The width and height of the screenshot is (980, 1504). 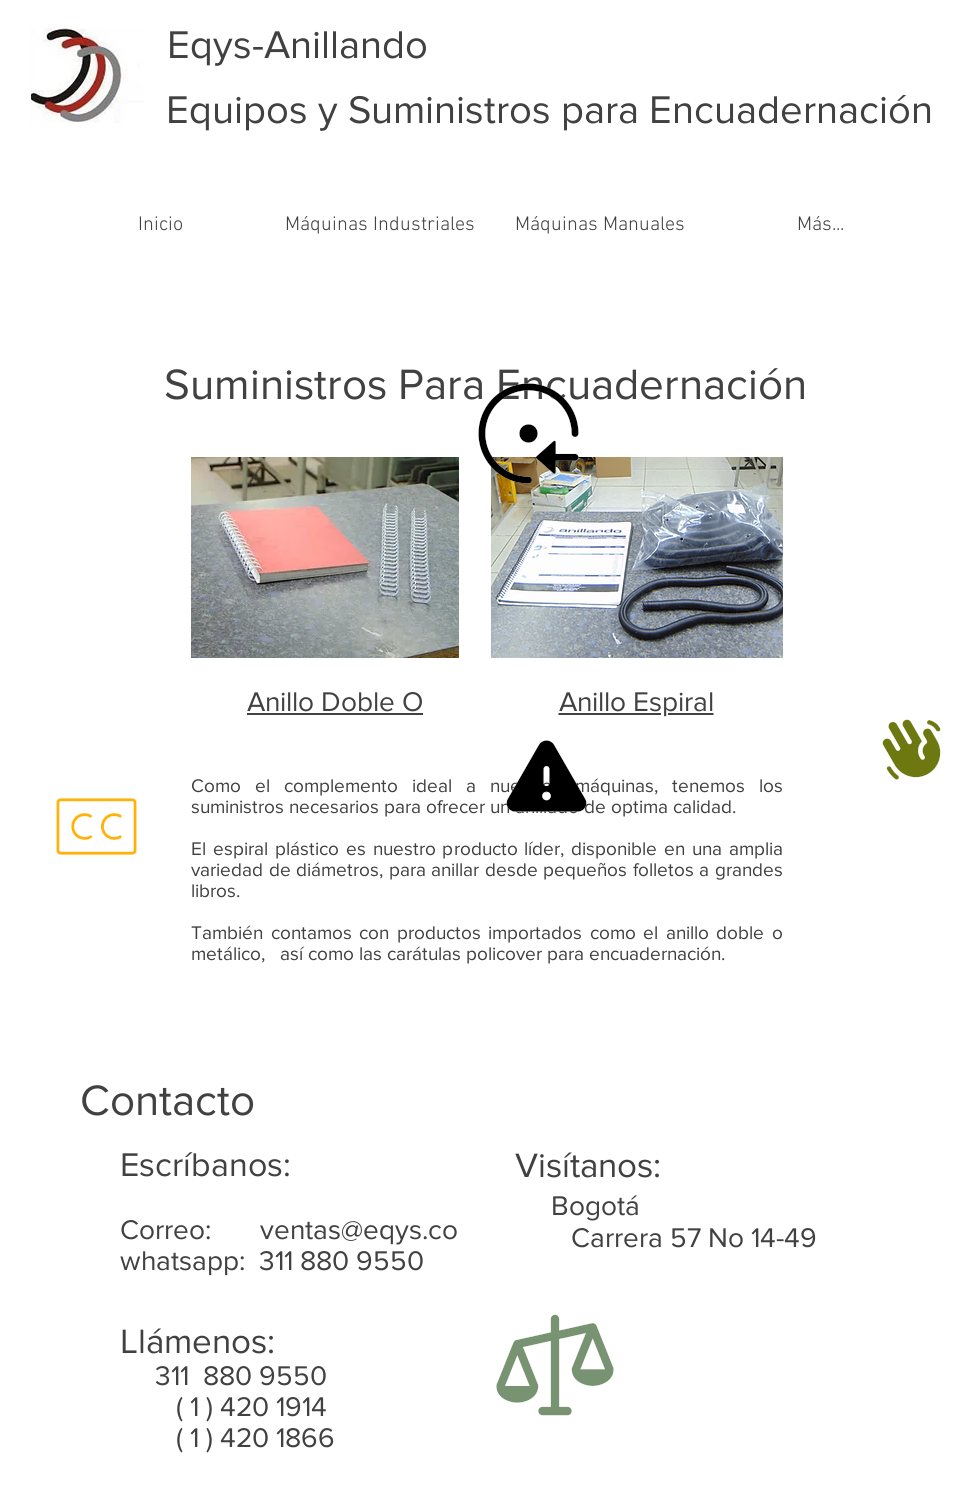 I want to click on compare items or options, so click(x=555, y=1365).